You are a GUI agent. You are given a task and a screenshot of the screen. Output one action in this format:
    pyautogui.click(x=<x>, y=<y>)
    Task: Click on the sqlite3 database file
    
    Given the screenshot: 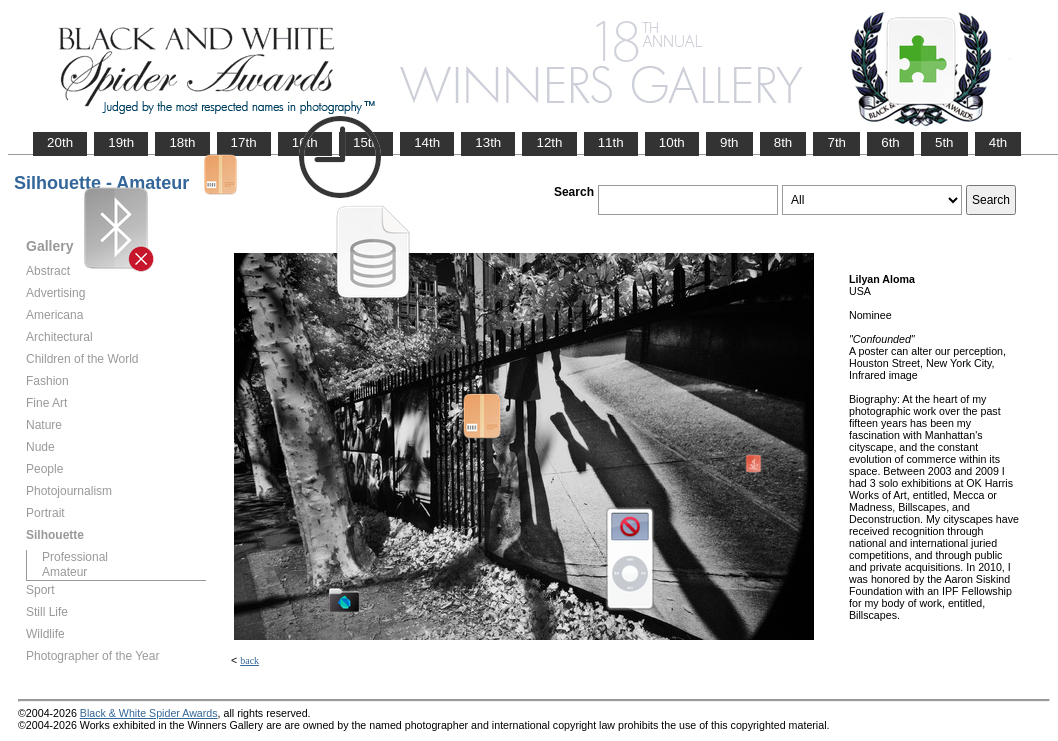 What is the action you would take?
    pyautogui.click(x=373, y=252)
    